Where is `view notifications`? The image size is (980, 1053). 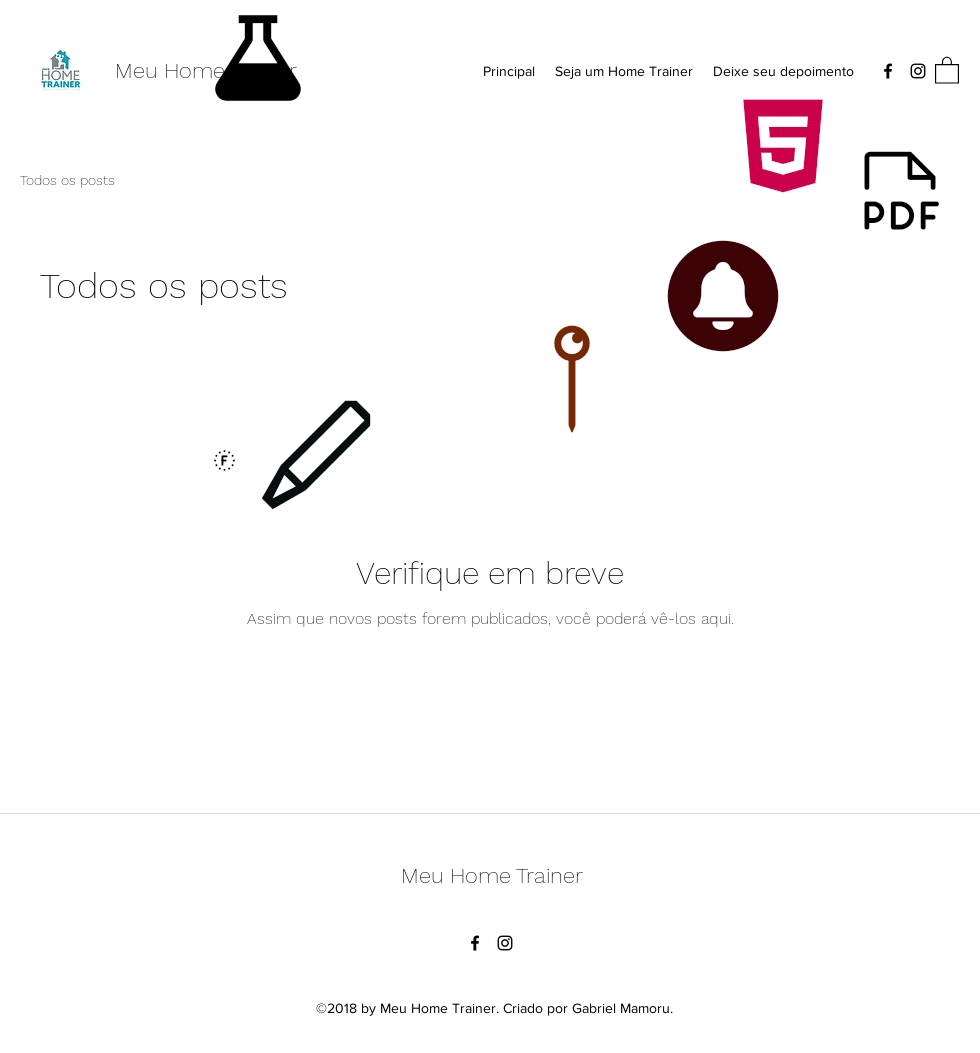 view notifications is located at coordinates (723, 296).